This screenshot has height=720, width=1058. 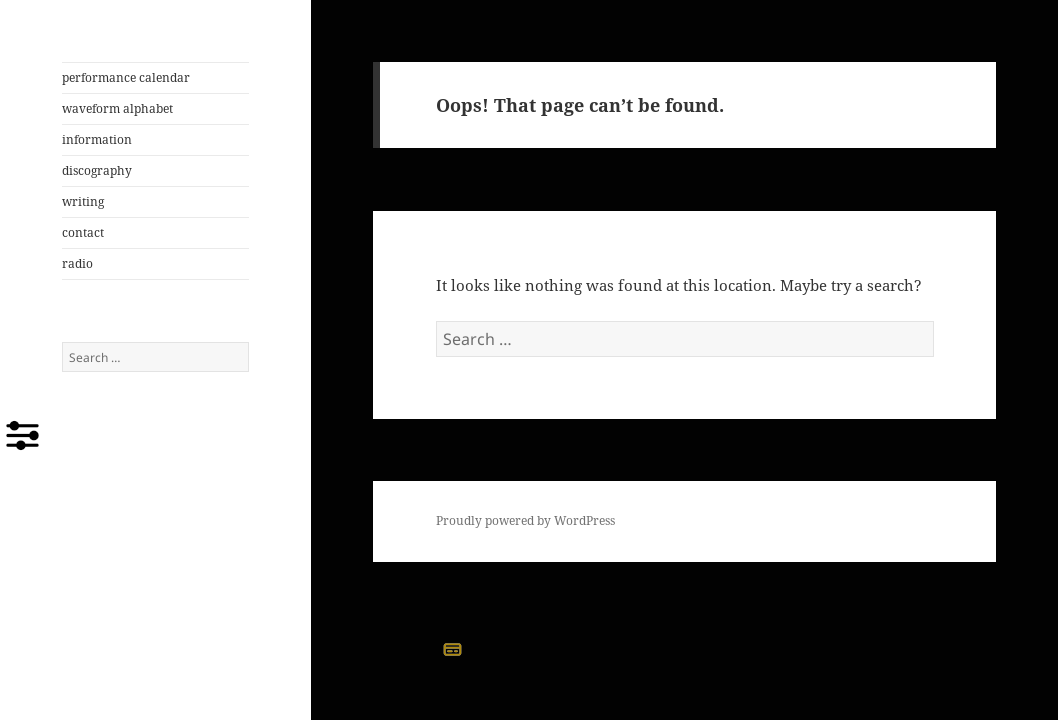 I want to click on manage payment methods, so click(x=452, y=649).